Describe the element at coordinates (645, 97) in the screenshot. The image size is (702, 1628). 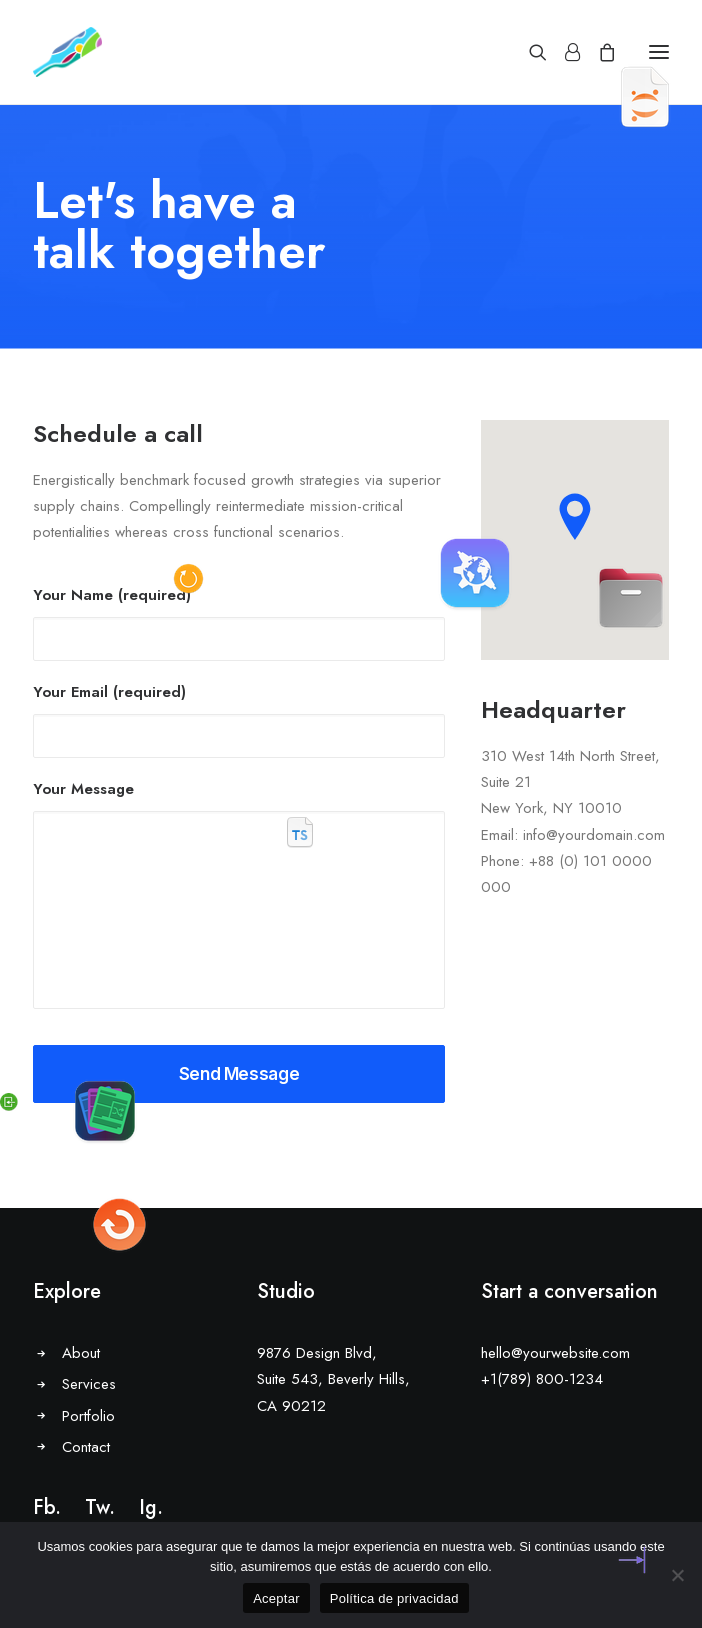
I see `jupyter notebook file` at that location.